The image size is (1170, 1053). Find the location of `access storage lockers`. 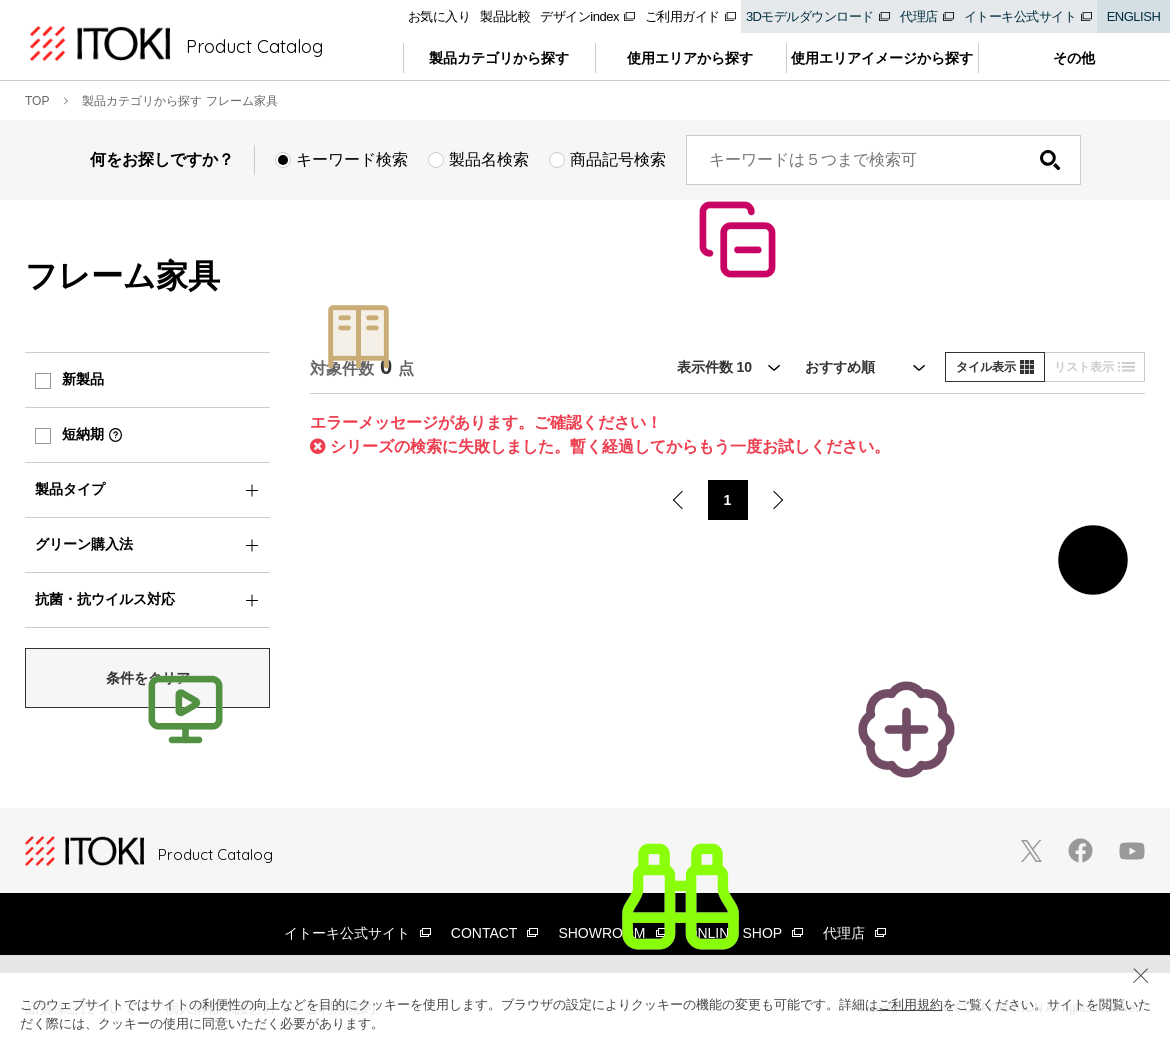

access storage lockers is located at coordinates (358, 335).